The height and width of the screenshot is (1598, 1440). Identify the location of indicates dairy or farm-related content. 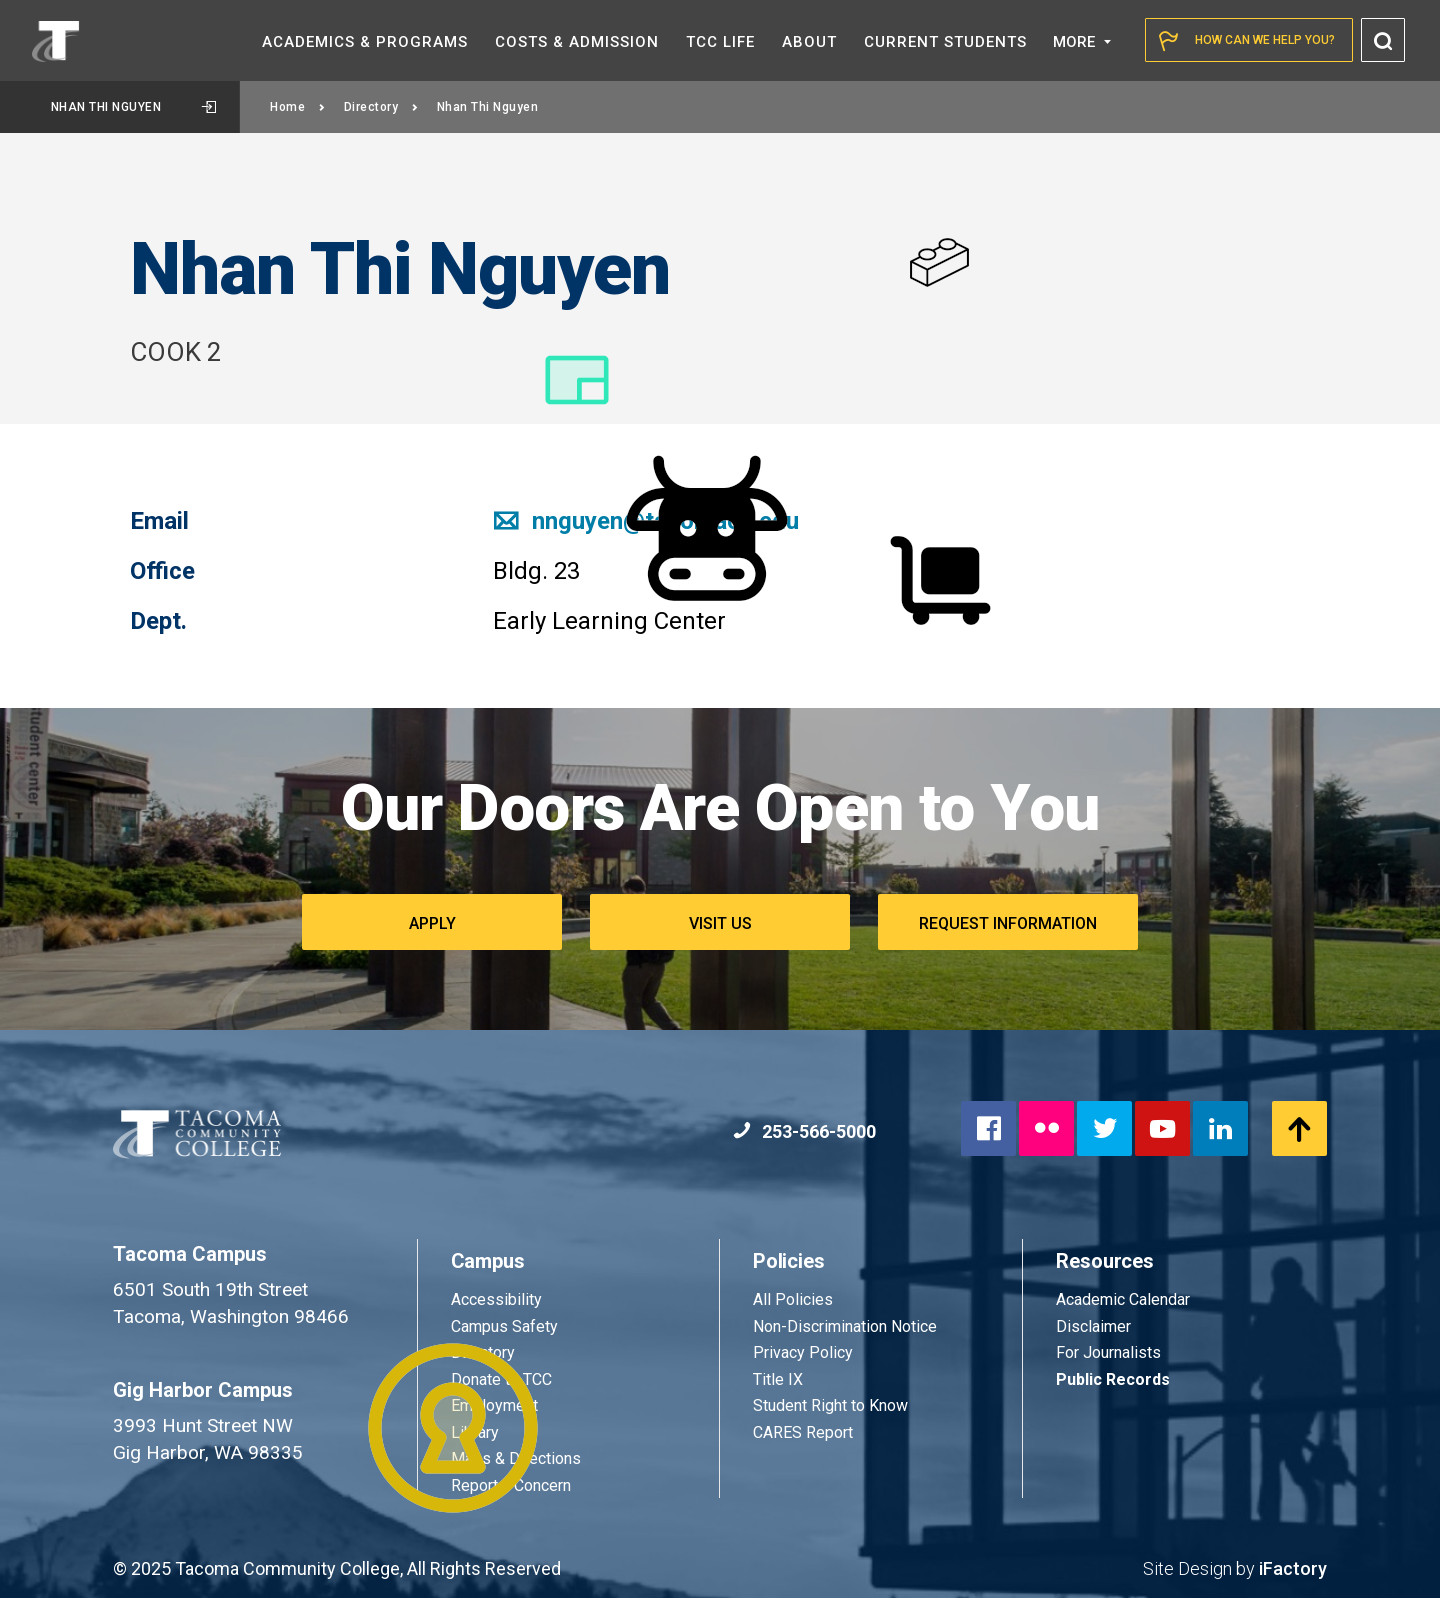
(707, 531).